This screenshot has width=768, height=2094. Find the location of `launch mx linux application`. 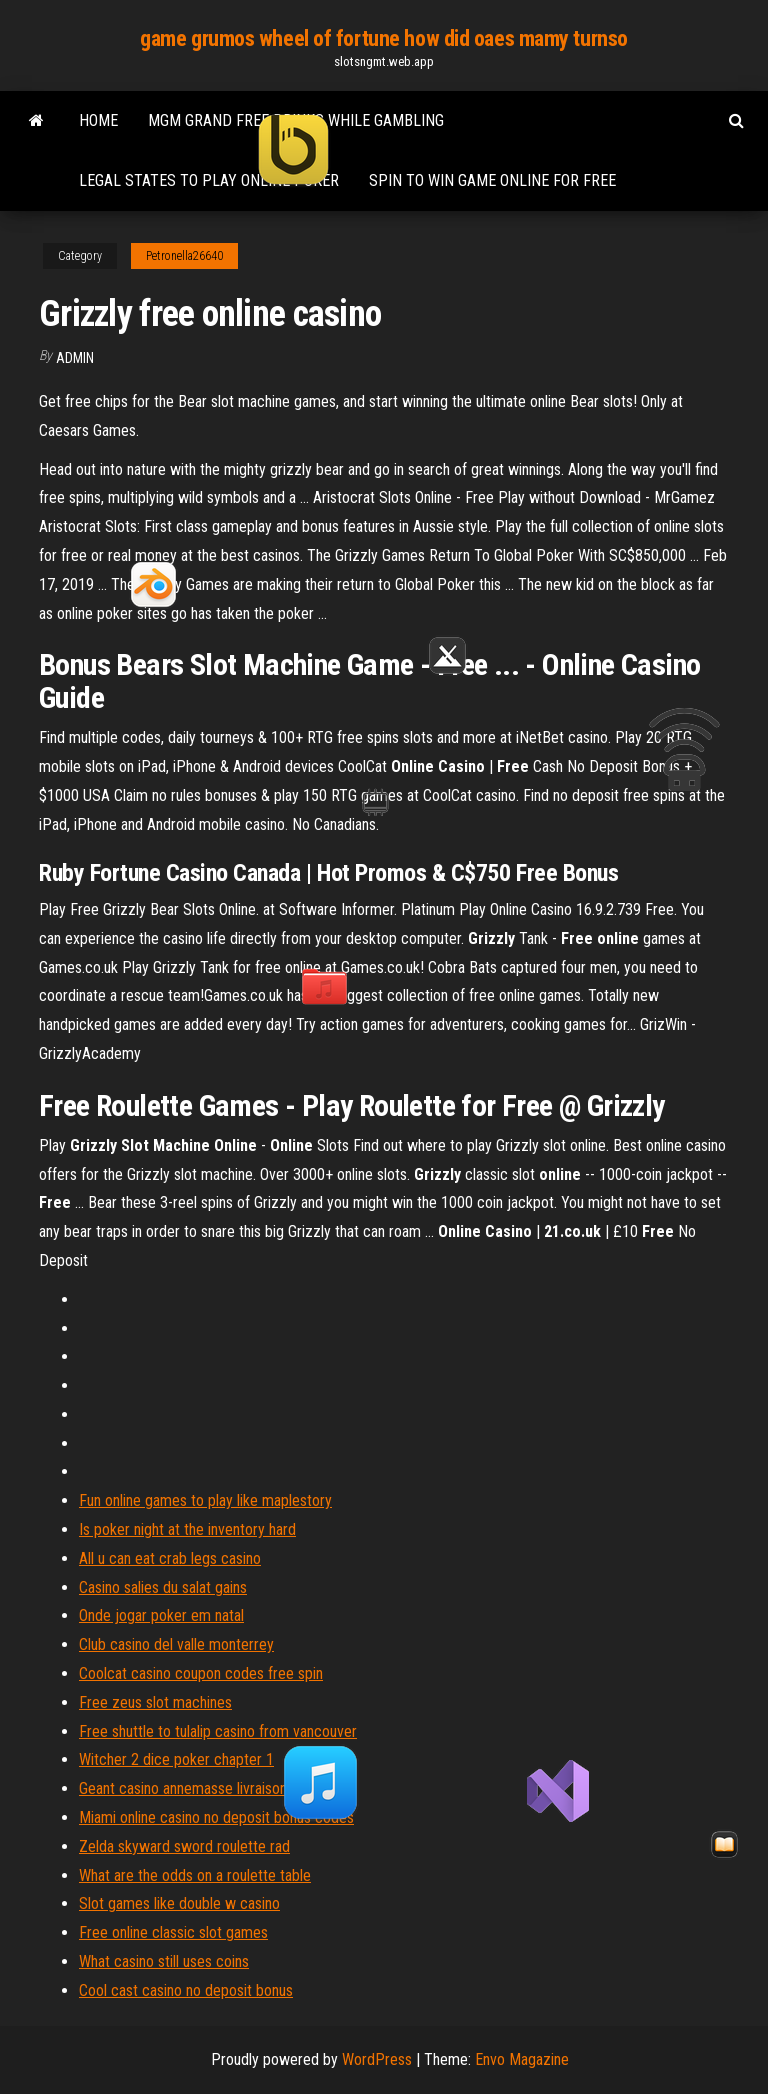

launch mx linux application is located at coordinates (447, 655).